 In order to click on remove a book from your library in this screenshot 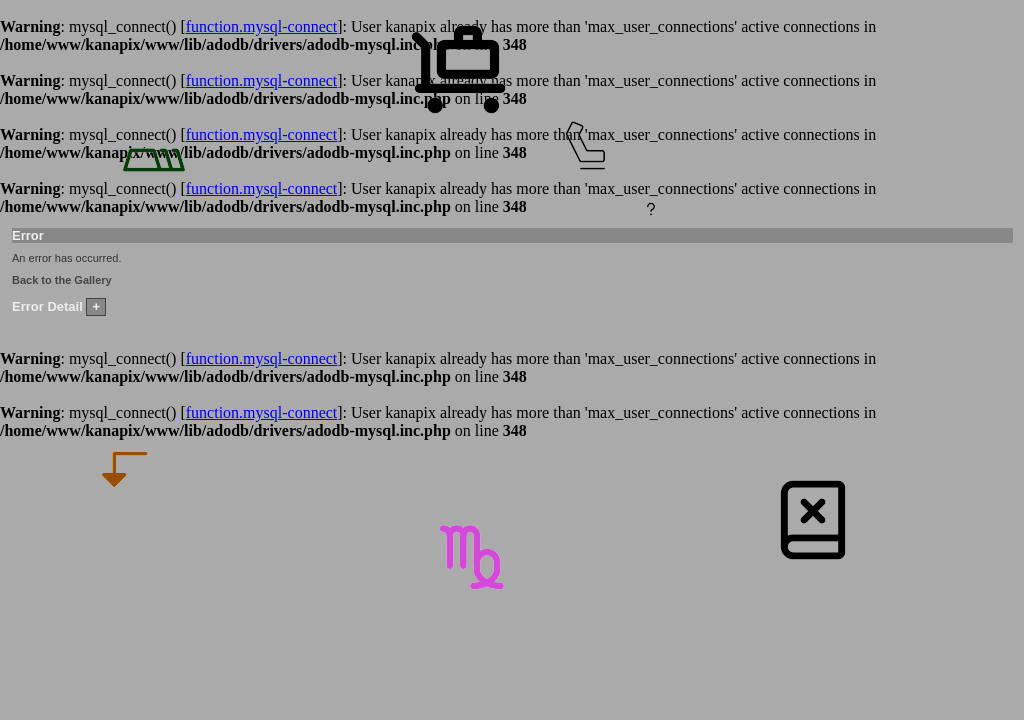, I will do `click(813, 520)`.